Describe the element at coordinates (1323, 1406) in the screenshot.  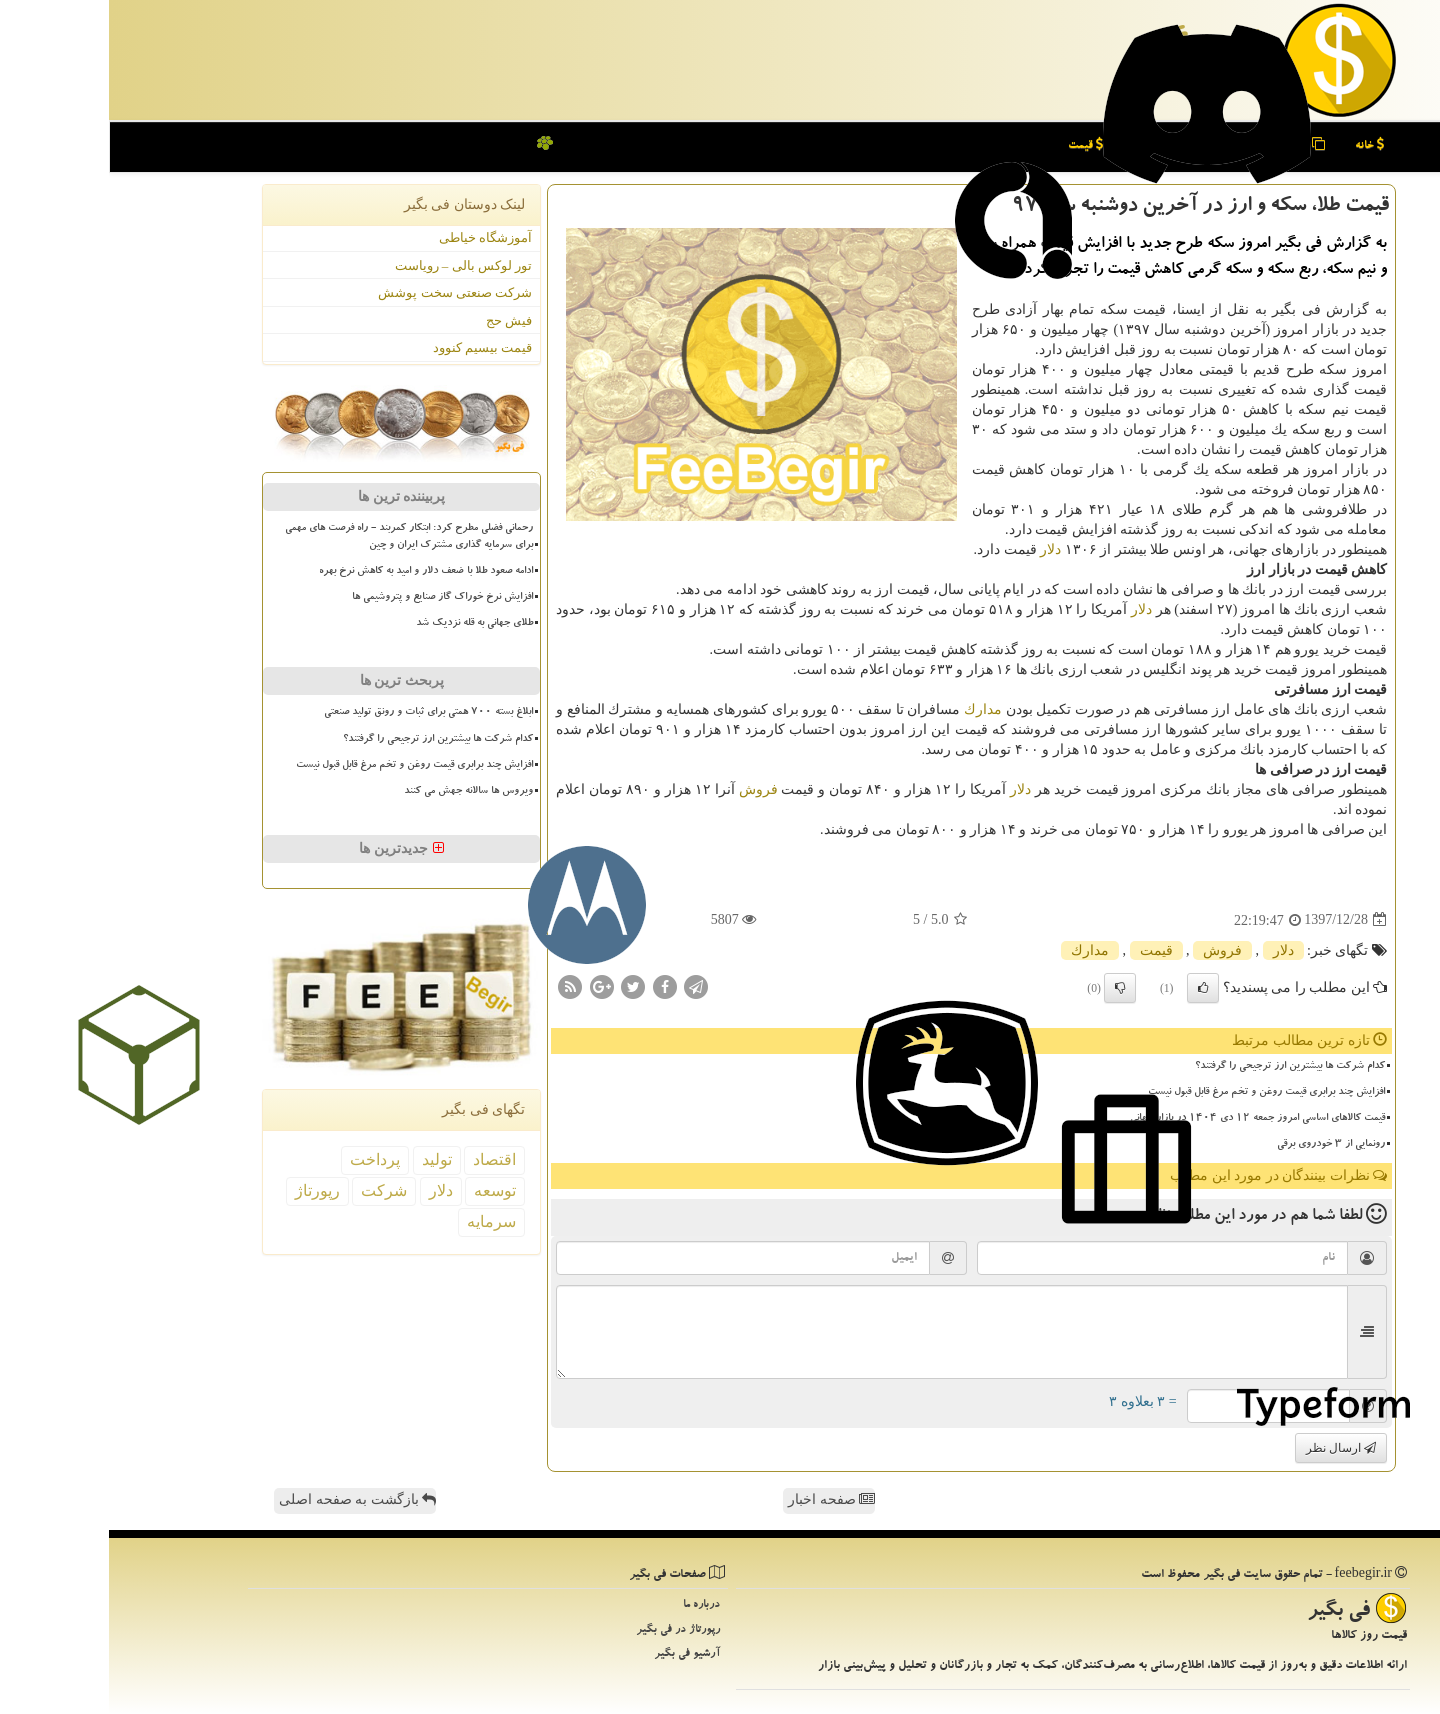
I see `Typeform logo` at that location.